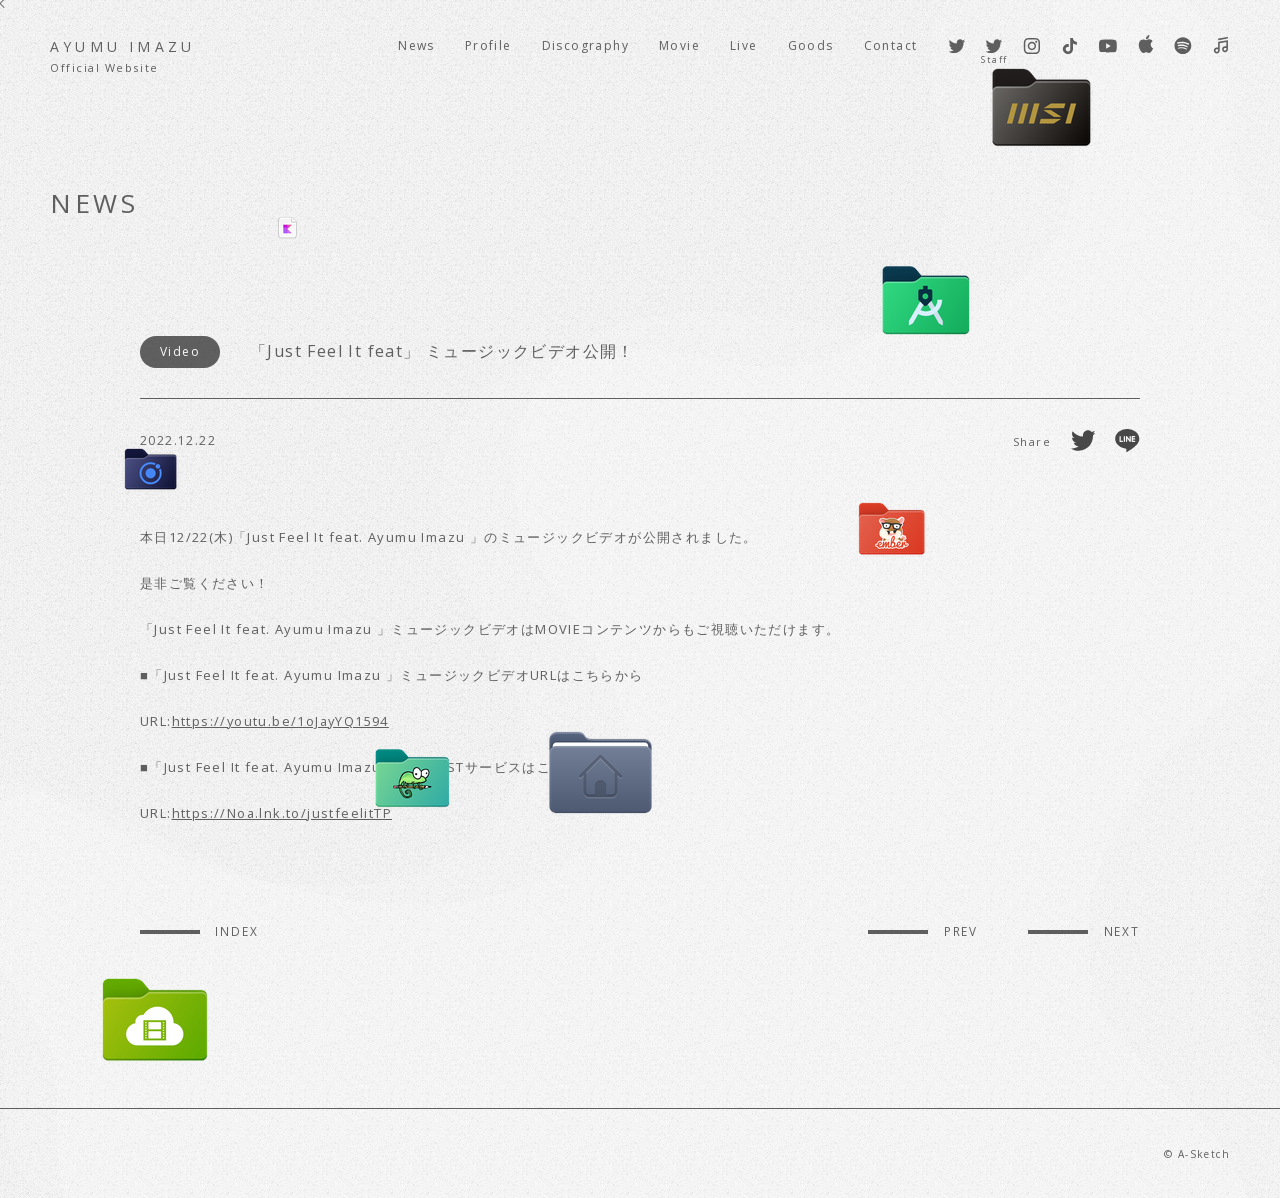 The width and height of the screenshot is (1280, 1198). What do you see at coordinates (150, 470) in the screenshot?
I see `open ionic framework project folder` at bounding box center [150, 470].